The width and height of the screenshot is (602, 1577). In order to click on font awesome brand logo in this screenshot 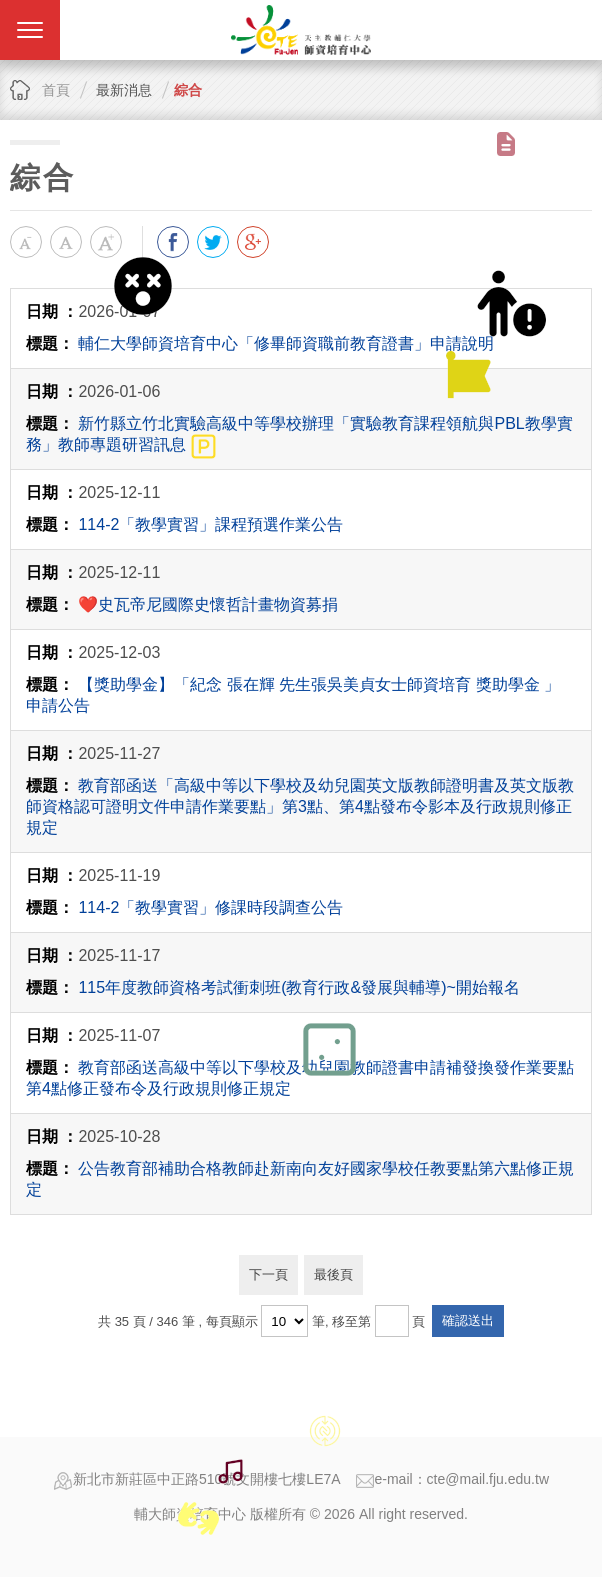, I will do `click(468, 374)`.